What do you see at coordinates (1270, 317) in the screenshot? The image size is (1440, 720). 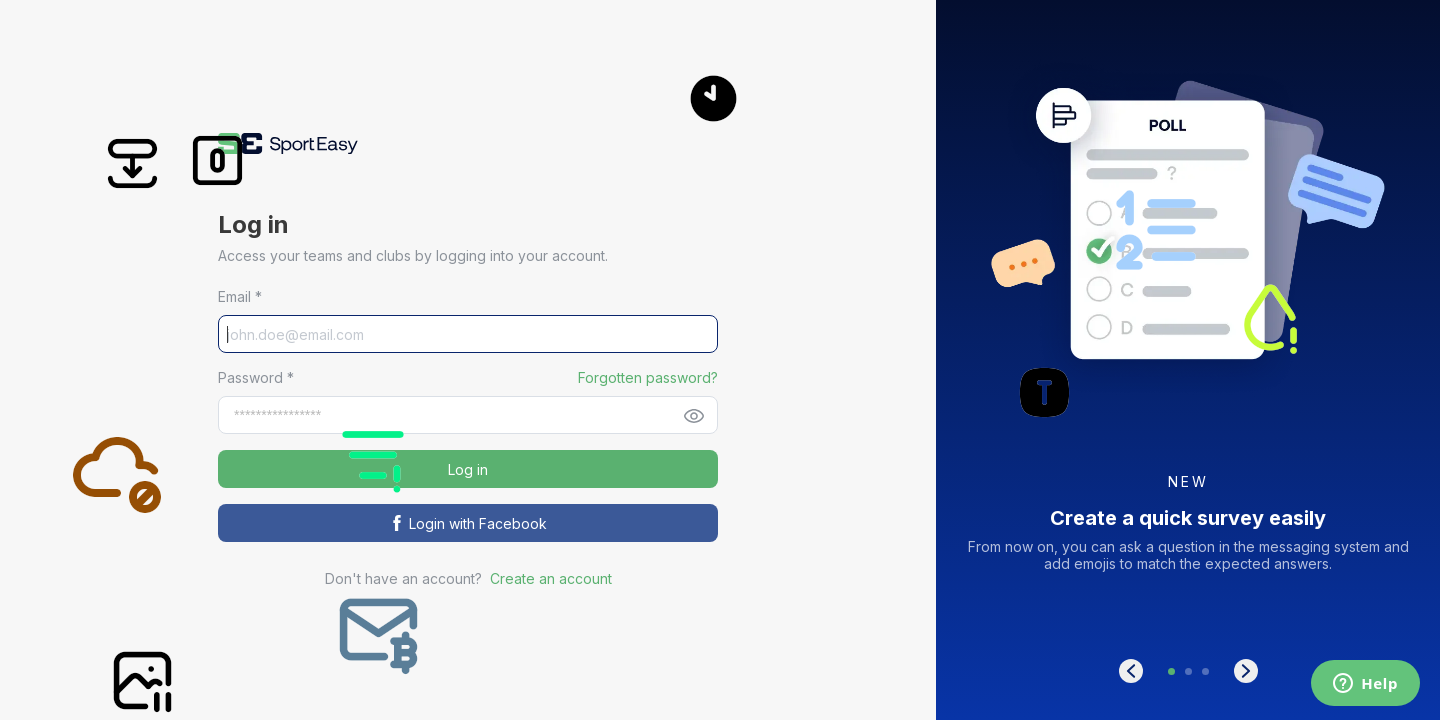 I see `water or hydration warning` at bounding box center [1270, 317].